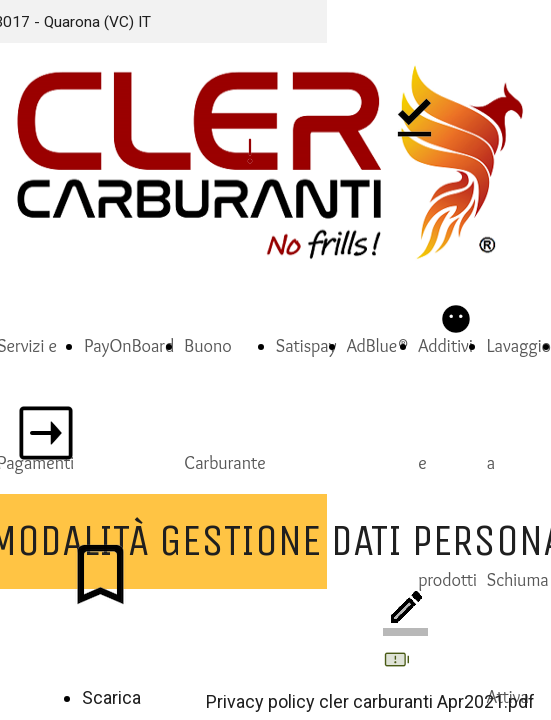 Image resolution: width=551 pixels, height=720 pixels. What do you see at coordinates (456, 319) in the screenshot?
I see `a neutral or blank emoji reaction` at bounding box center [456, 319].